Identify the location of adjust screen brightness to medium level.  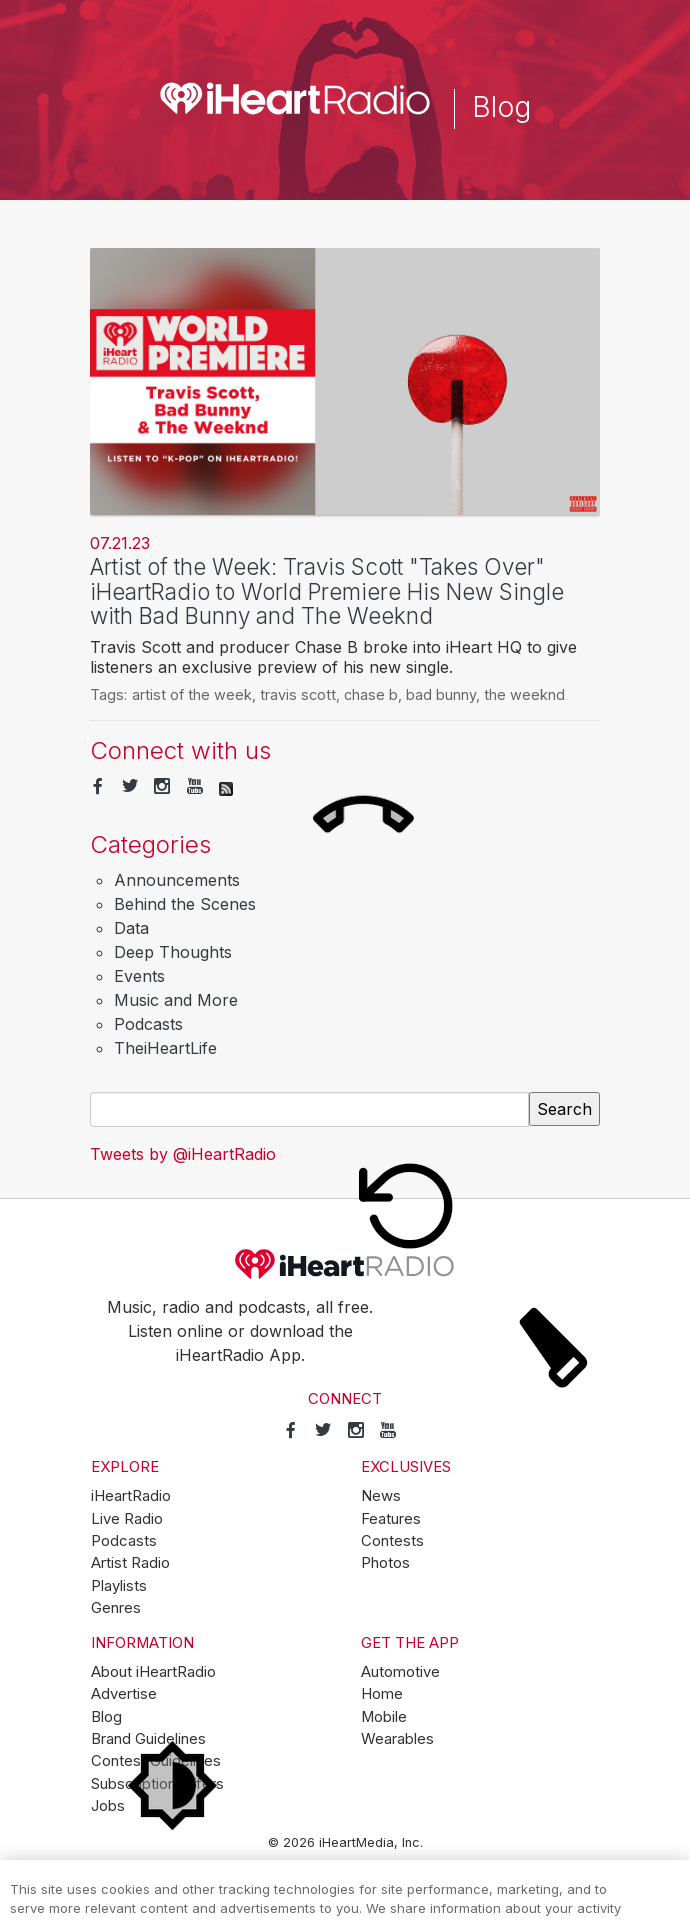
(172, 1785).